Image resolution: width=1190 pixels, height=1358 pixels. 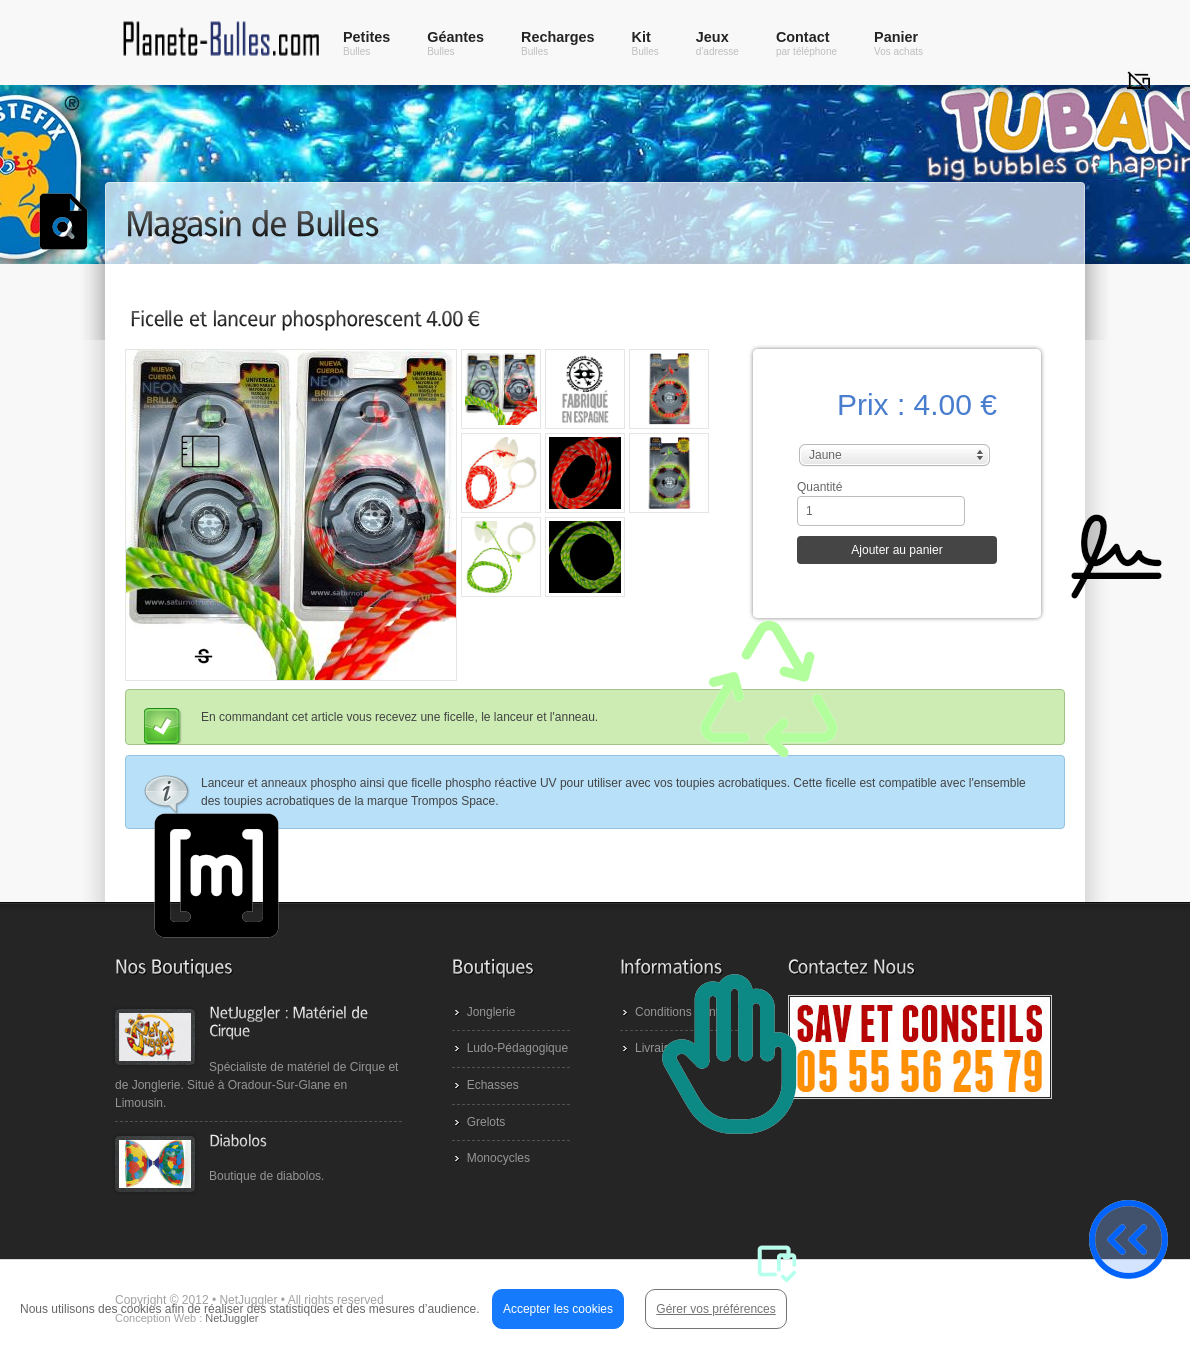 I want to click on apply strikethrough formatting to selected text, so click(x=203, y=657).